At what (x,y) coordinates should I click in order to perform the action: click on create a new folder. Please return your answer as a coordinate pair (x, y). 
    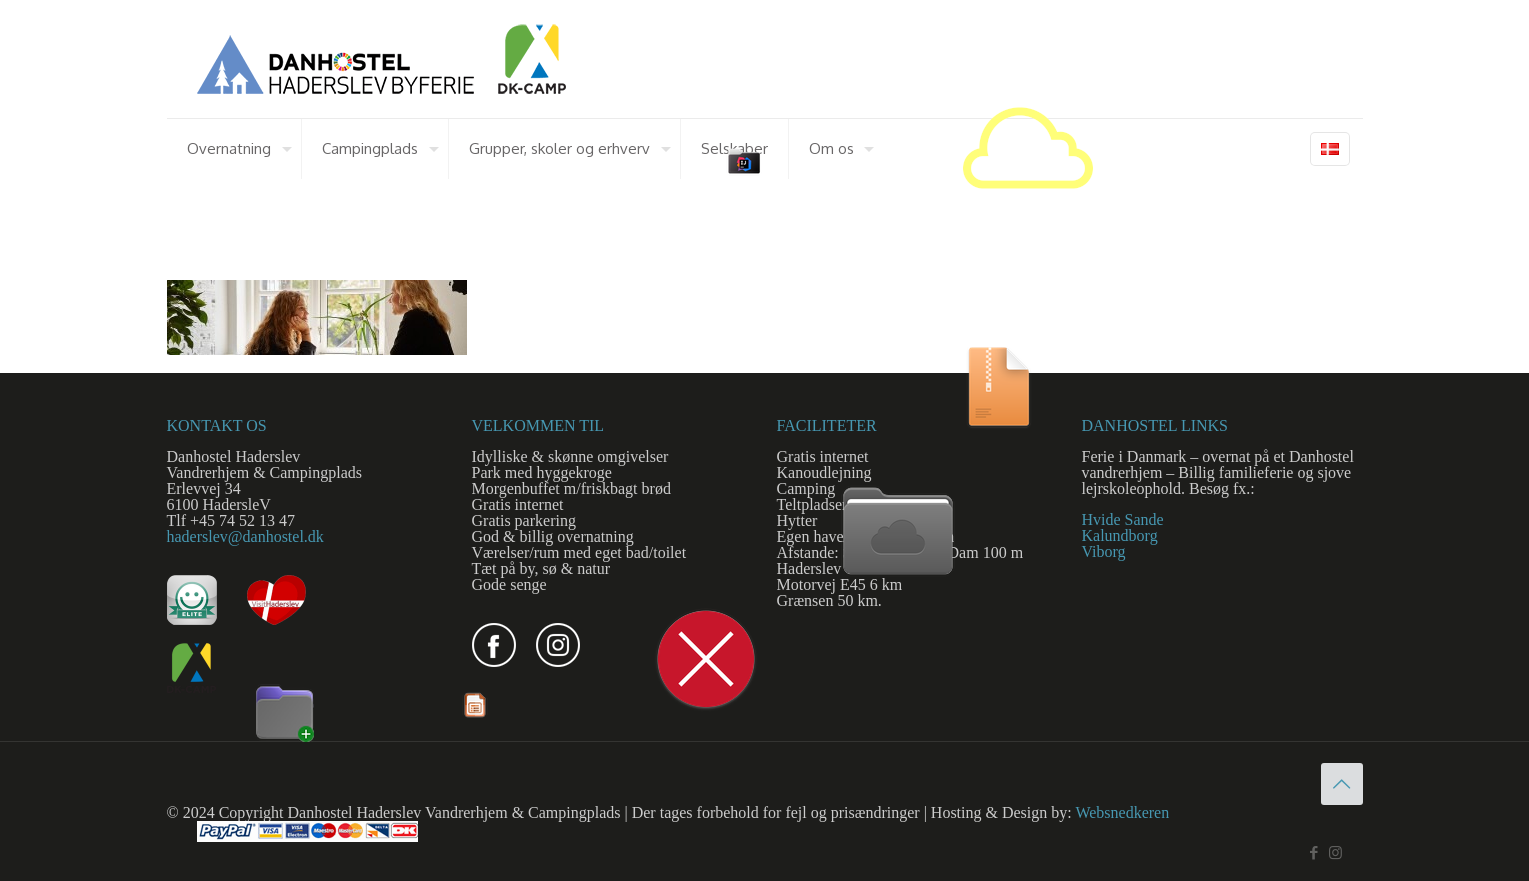
    Looking at the image, I should click on (284, 712).